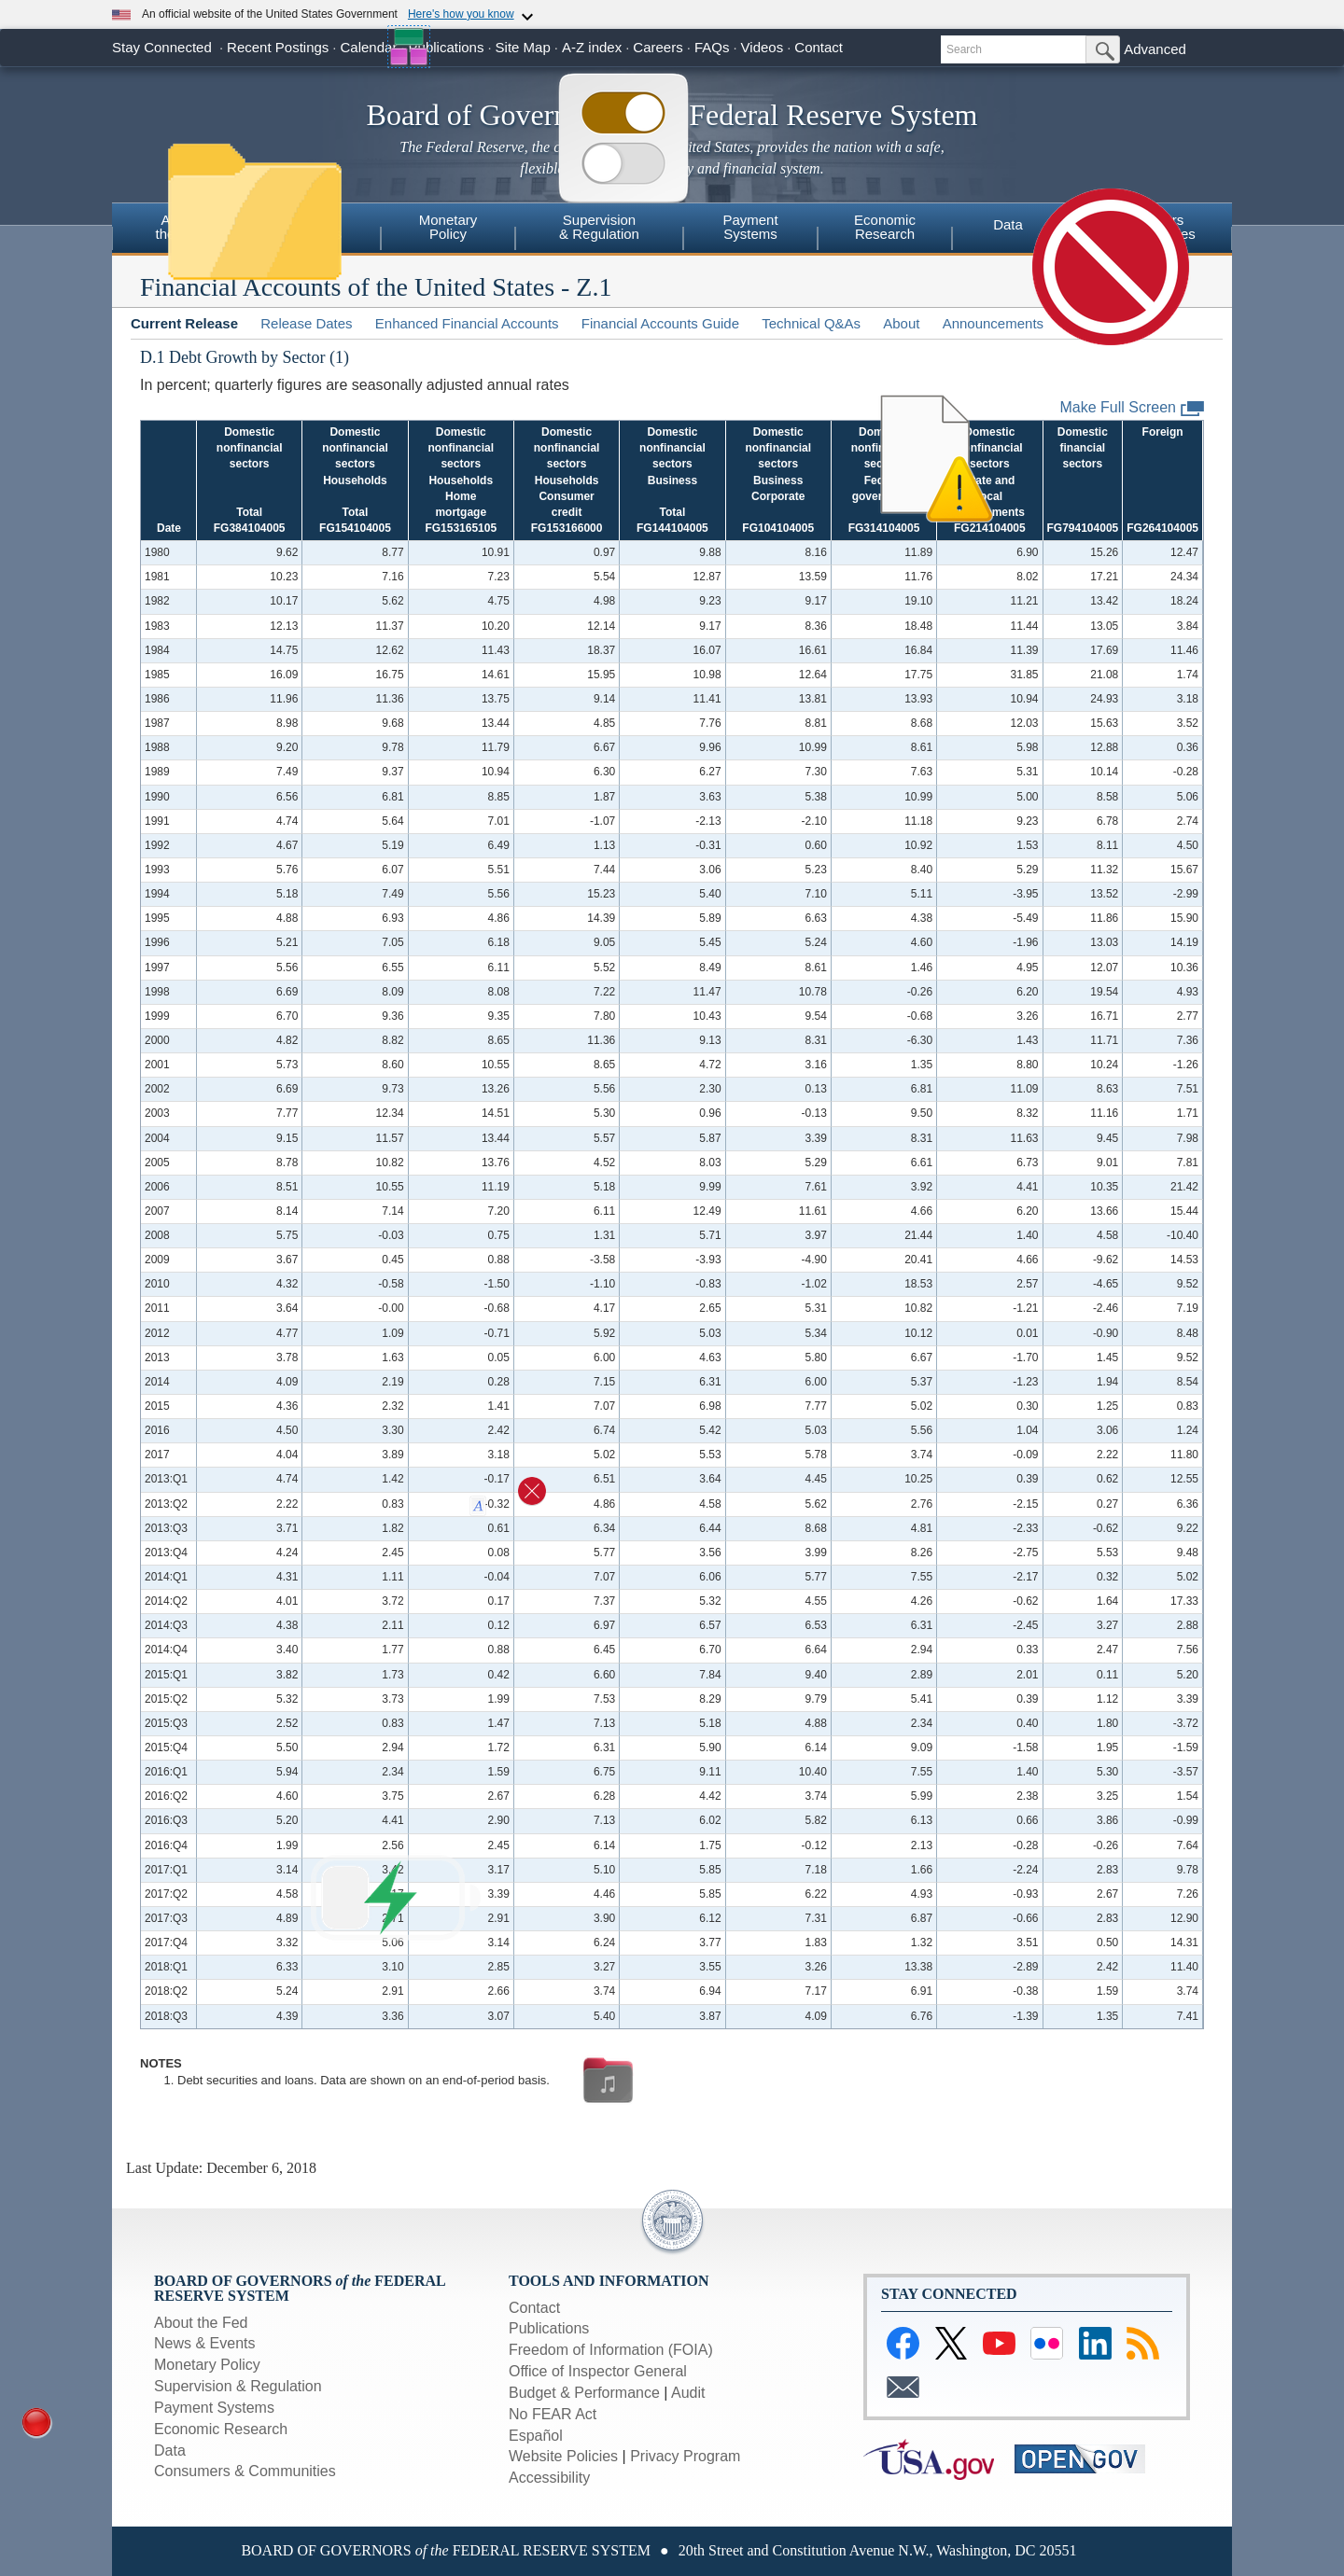  I want to click on select all items in the current view, so click(409, 47).